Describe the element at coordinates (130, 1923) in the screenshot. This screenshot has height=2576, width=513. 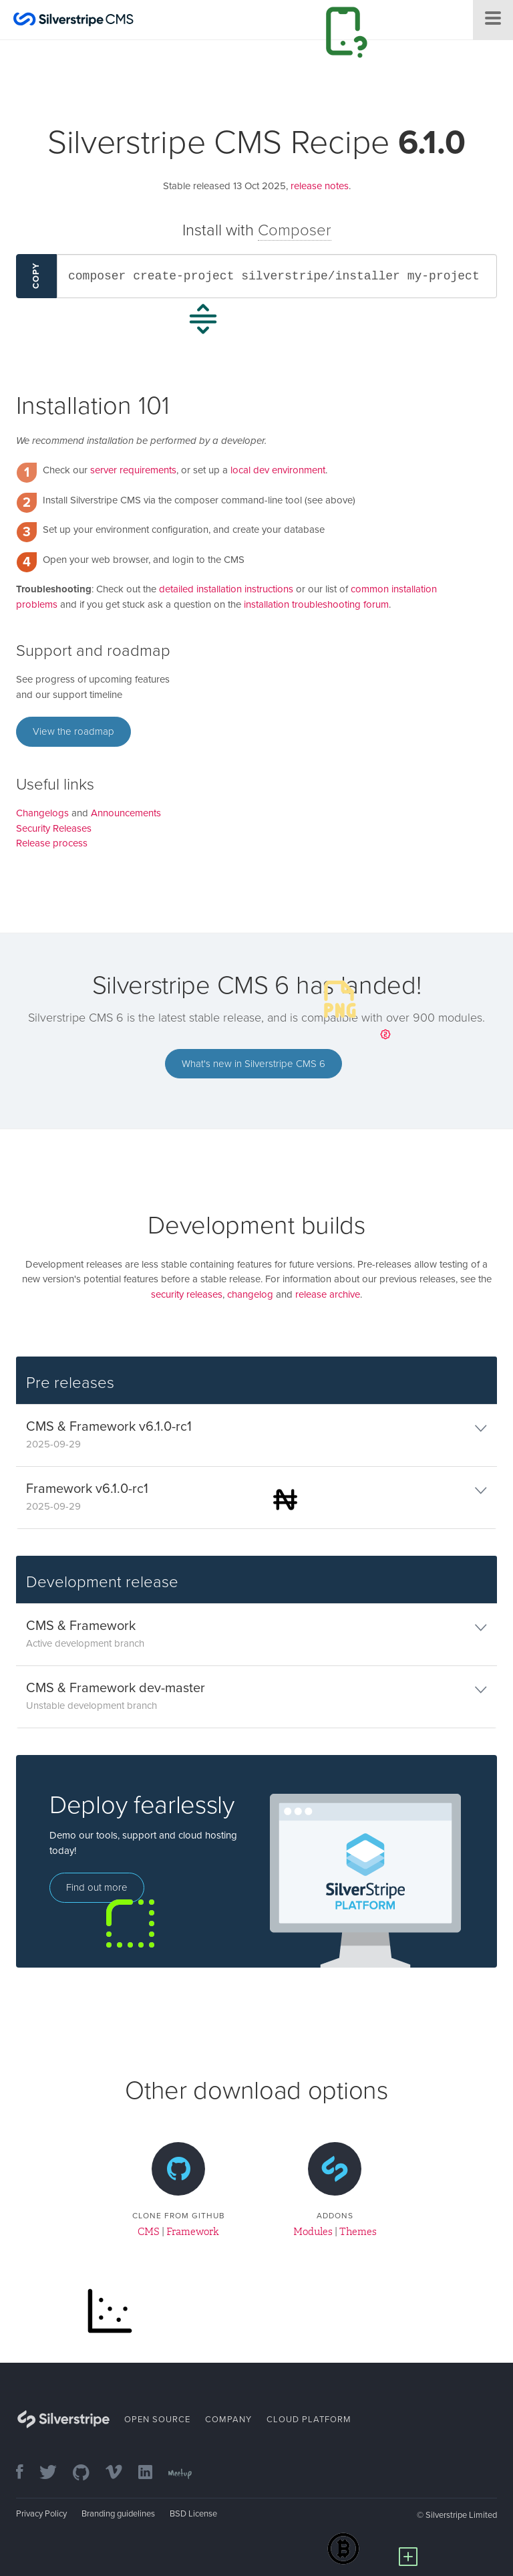
I see `adjust corner radius settings` at that location.